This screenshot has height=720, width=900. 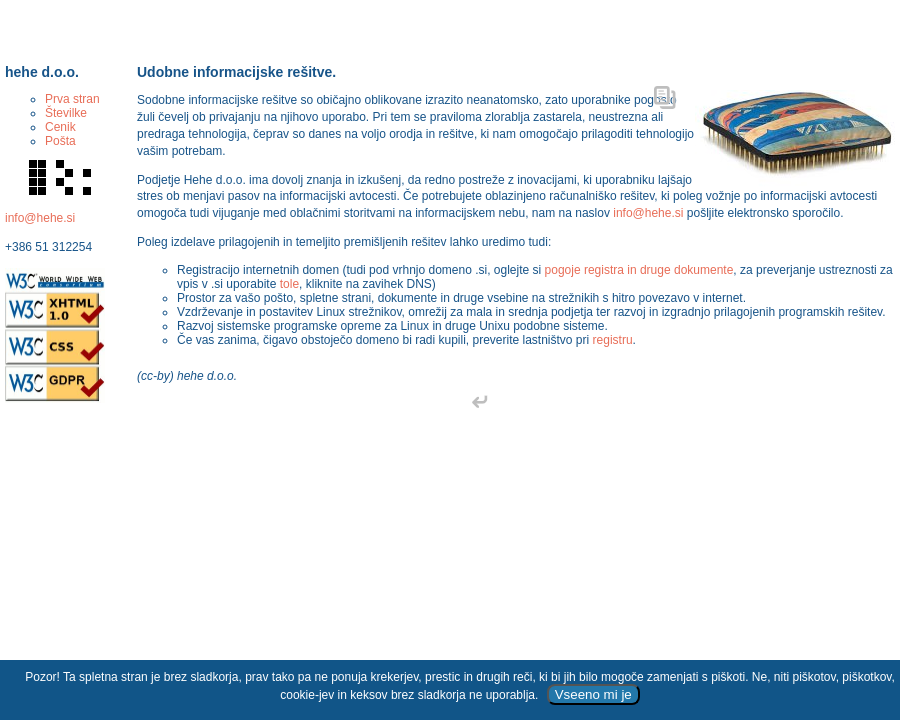 What do you see at coordinates (479, 401) in the screenshot?
I see `indicates a message has been replied to` at bounding box center [479, 401].